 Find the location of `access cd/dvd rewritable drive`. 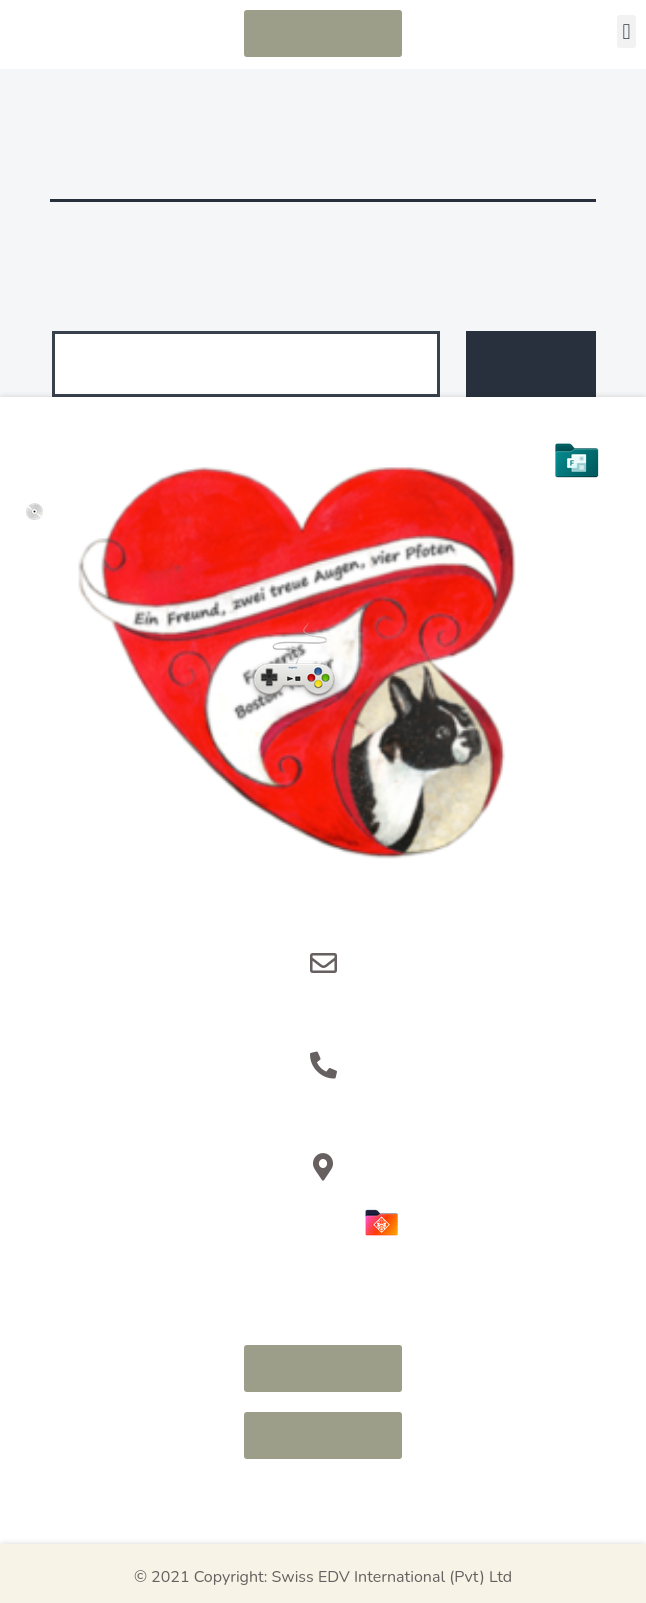

access cd/dvd rewritable drive is located at coordinates (34, 511).